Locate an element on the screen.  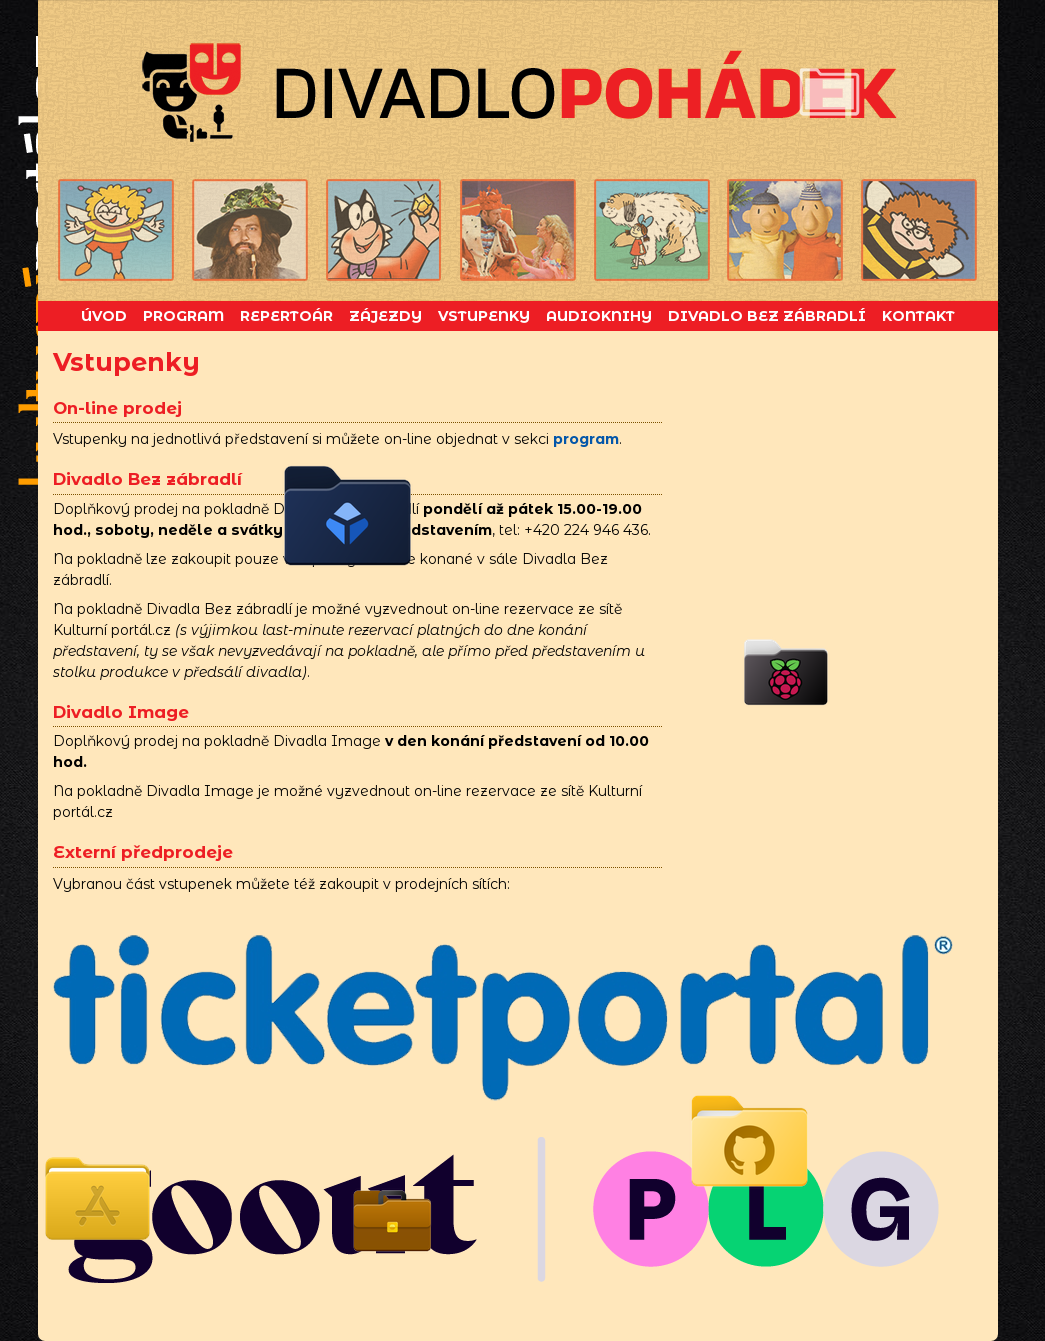
open folder containing github projects is located at coordinates (749, 1144).